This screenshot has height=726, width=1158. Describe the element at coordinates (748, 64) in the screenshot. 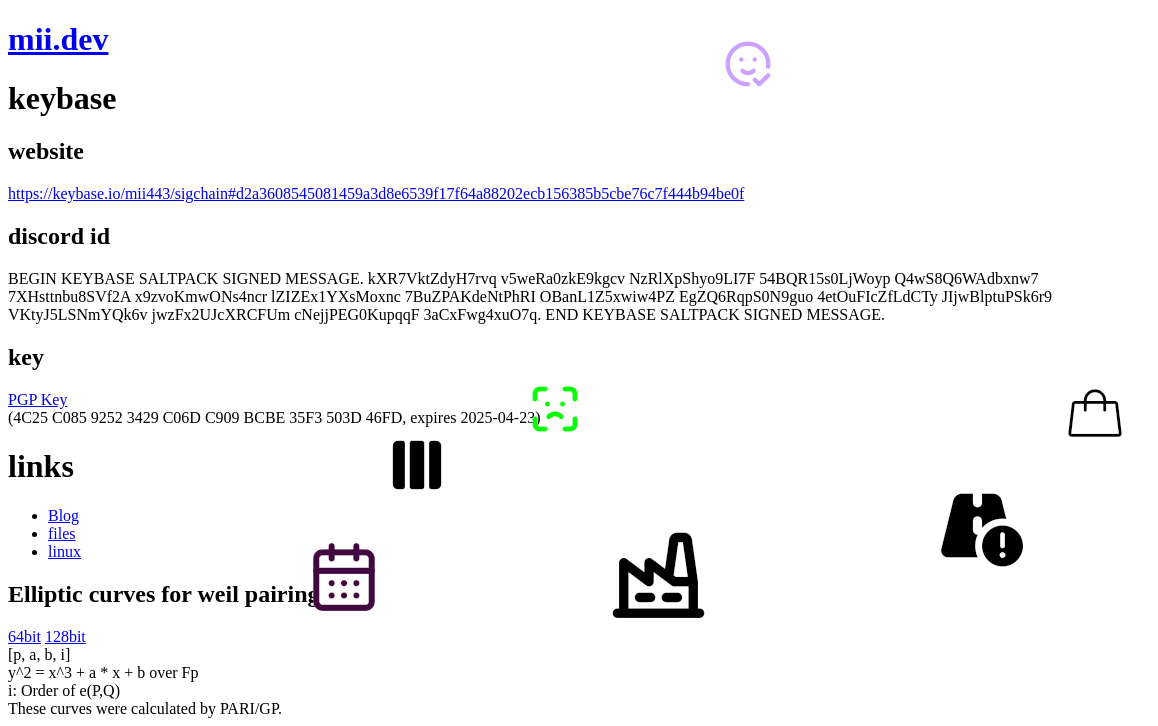

I see `confirm mood or emotional check-in` at that location.